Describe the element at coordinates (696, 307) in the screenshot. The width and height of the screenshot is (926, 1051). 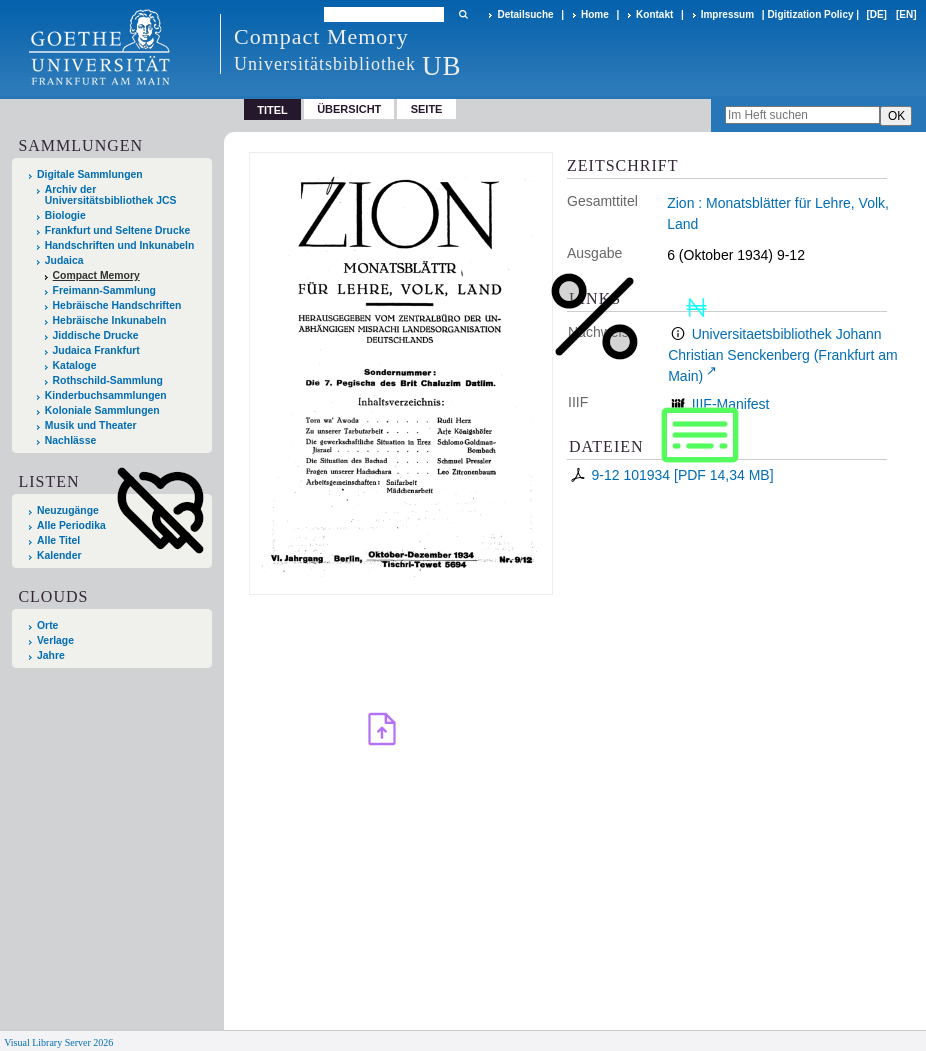
I see `nigerian naira currency symbol` at that location.